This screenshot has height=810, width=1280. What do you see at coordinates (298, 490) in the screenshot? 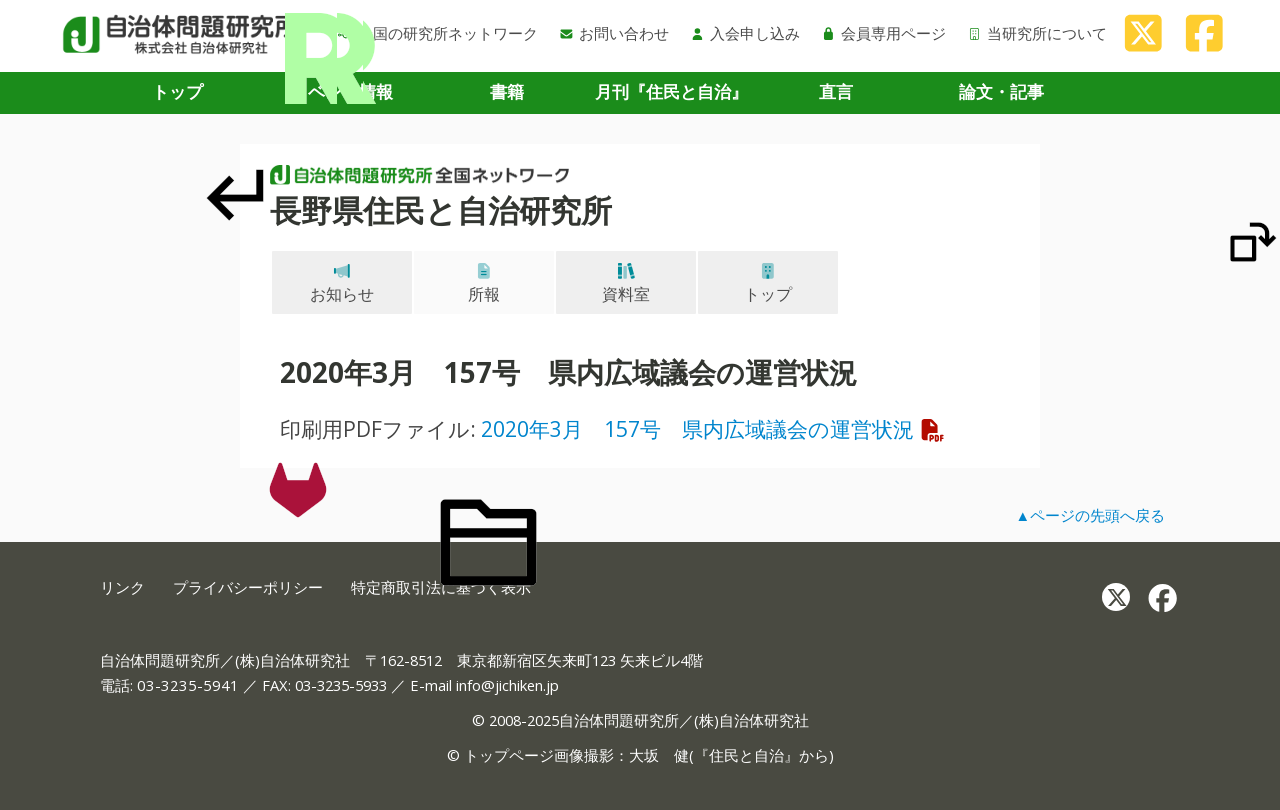
I see `open GitLab repository` at bounding box center [298, 490].